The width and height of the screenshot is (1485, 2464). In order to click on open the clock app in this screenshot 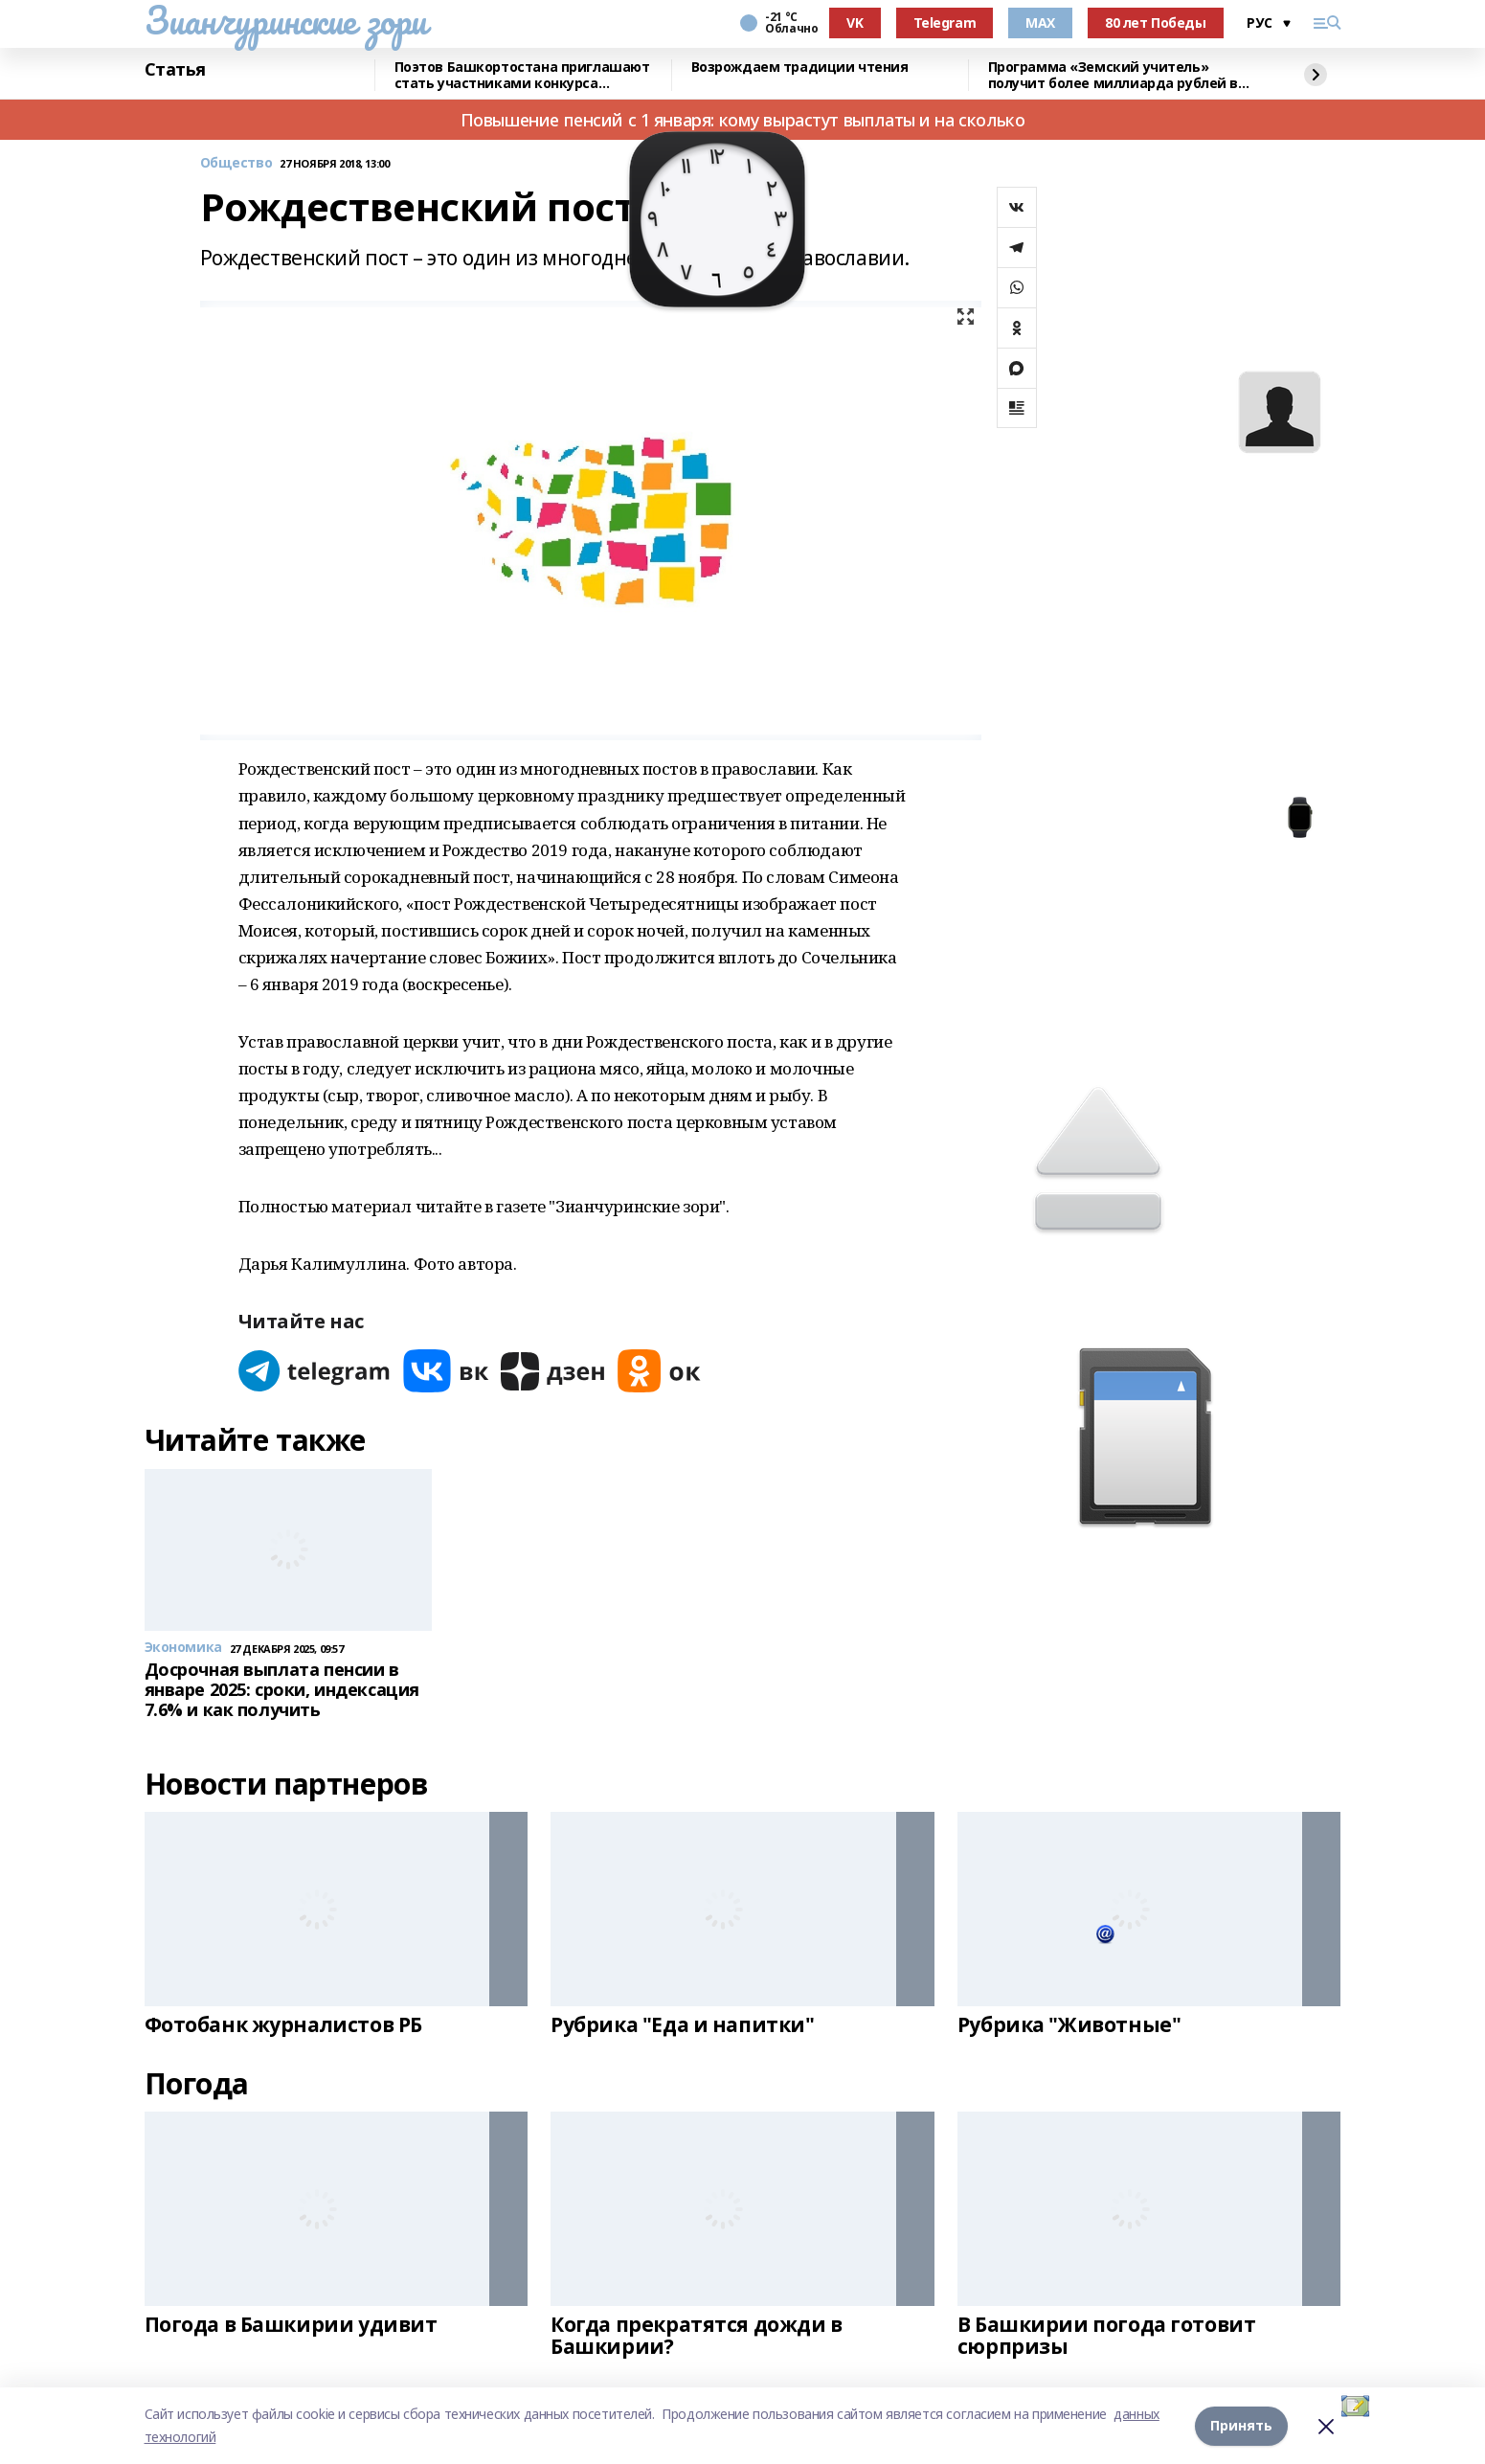, I will do `click(717, 219)`.